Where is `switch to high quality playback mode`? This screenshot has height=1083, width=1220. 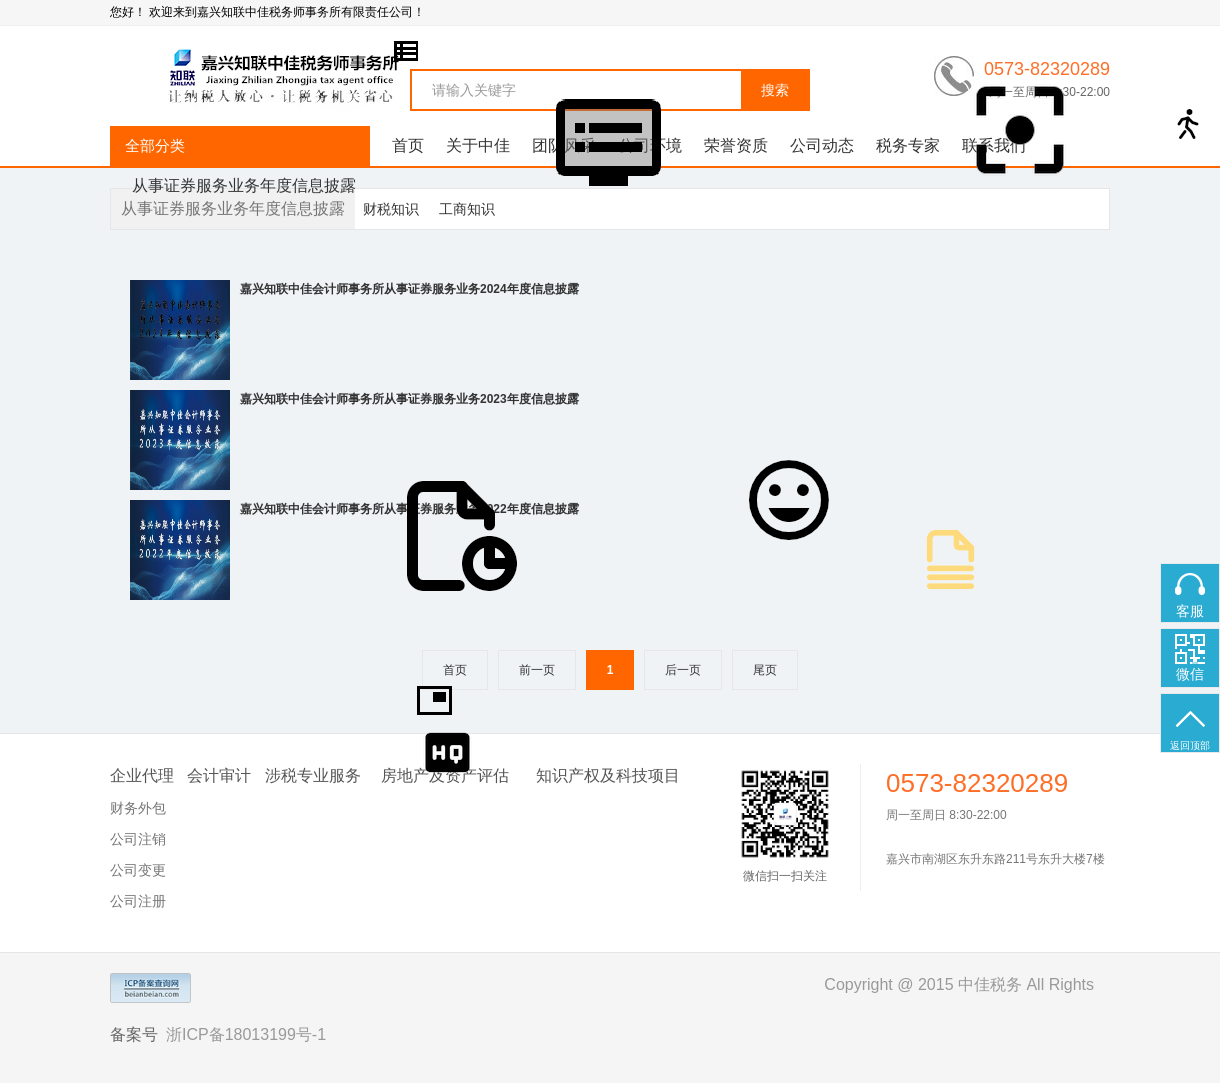 switch to high quality playback mode is located at coordinates (447, 752).